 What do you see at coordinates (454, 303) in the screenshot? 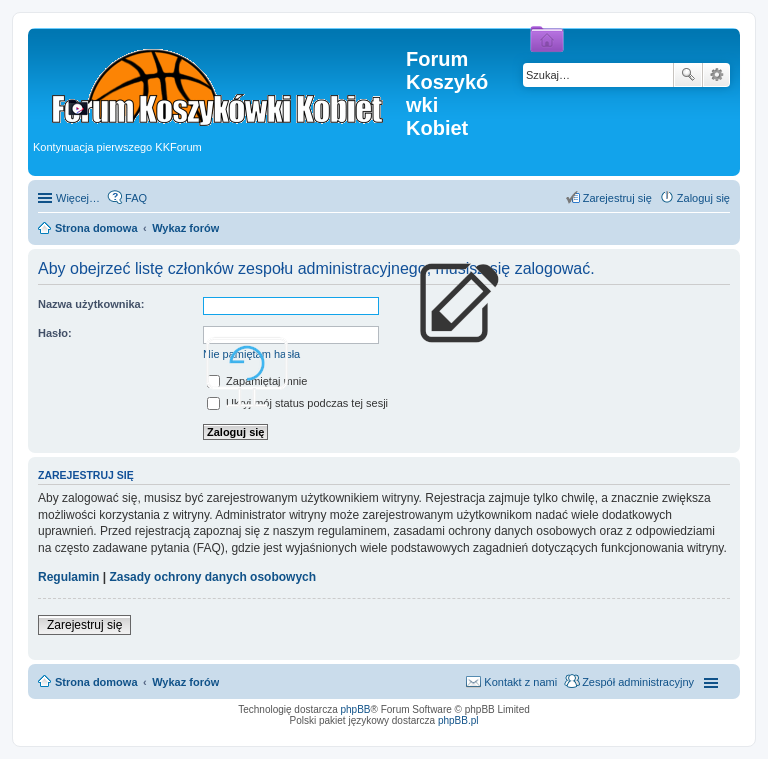
I see `open text editor application` at bounding box center [454, 303].